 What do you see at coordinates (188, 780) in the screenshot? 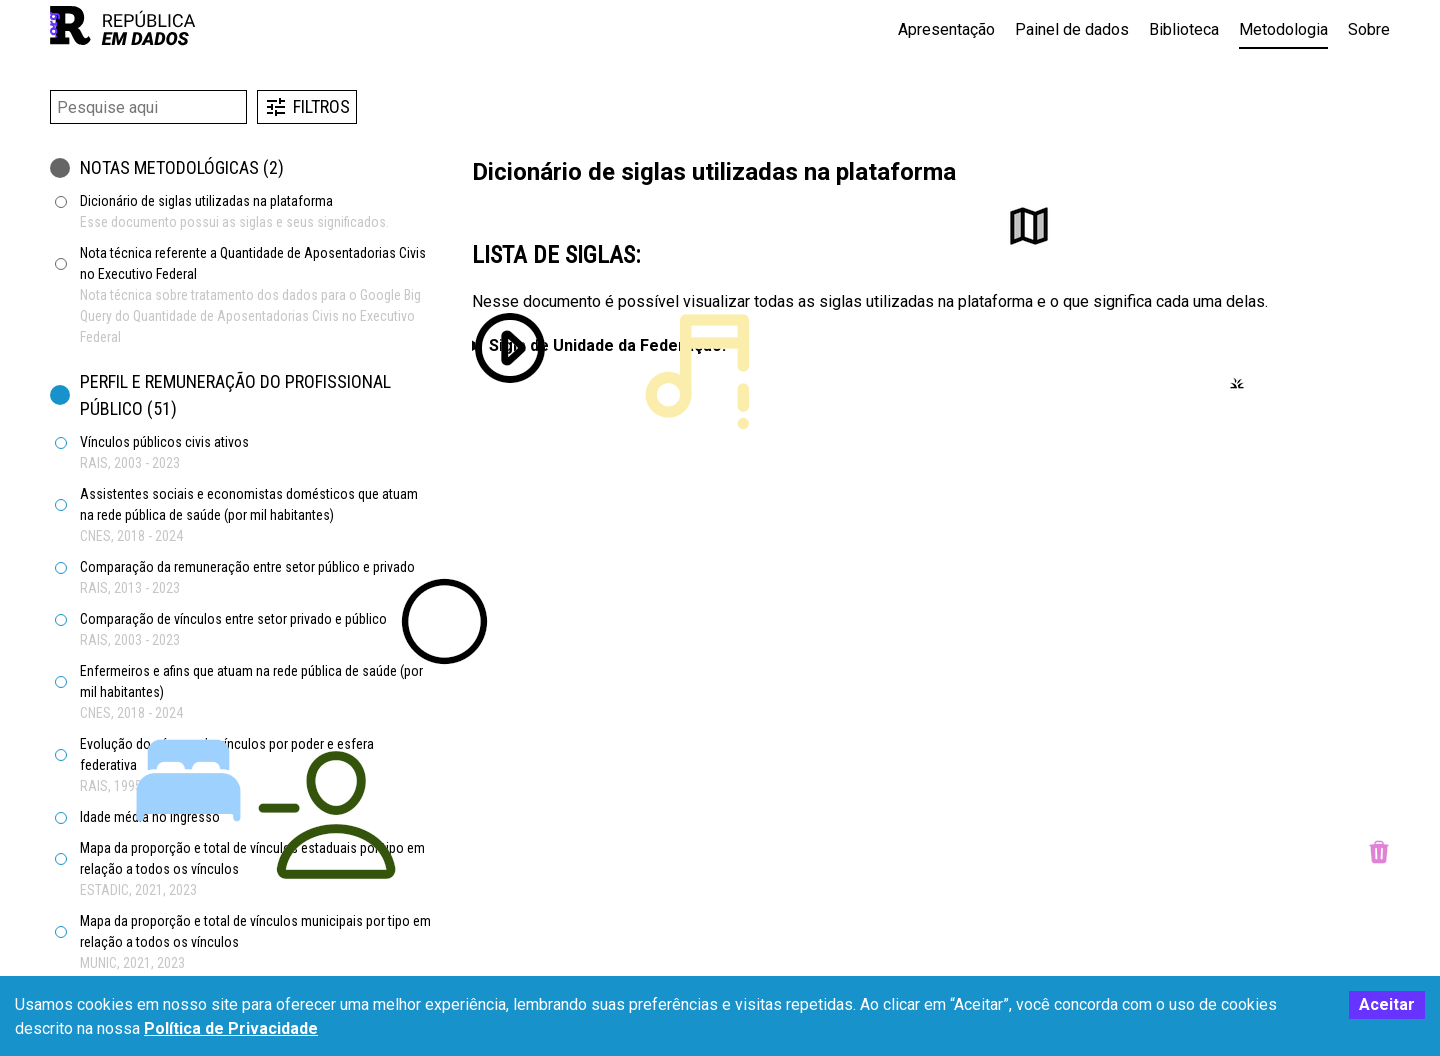
I see `find nearby hotels or accommodations` at bounding box center [188, 780].